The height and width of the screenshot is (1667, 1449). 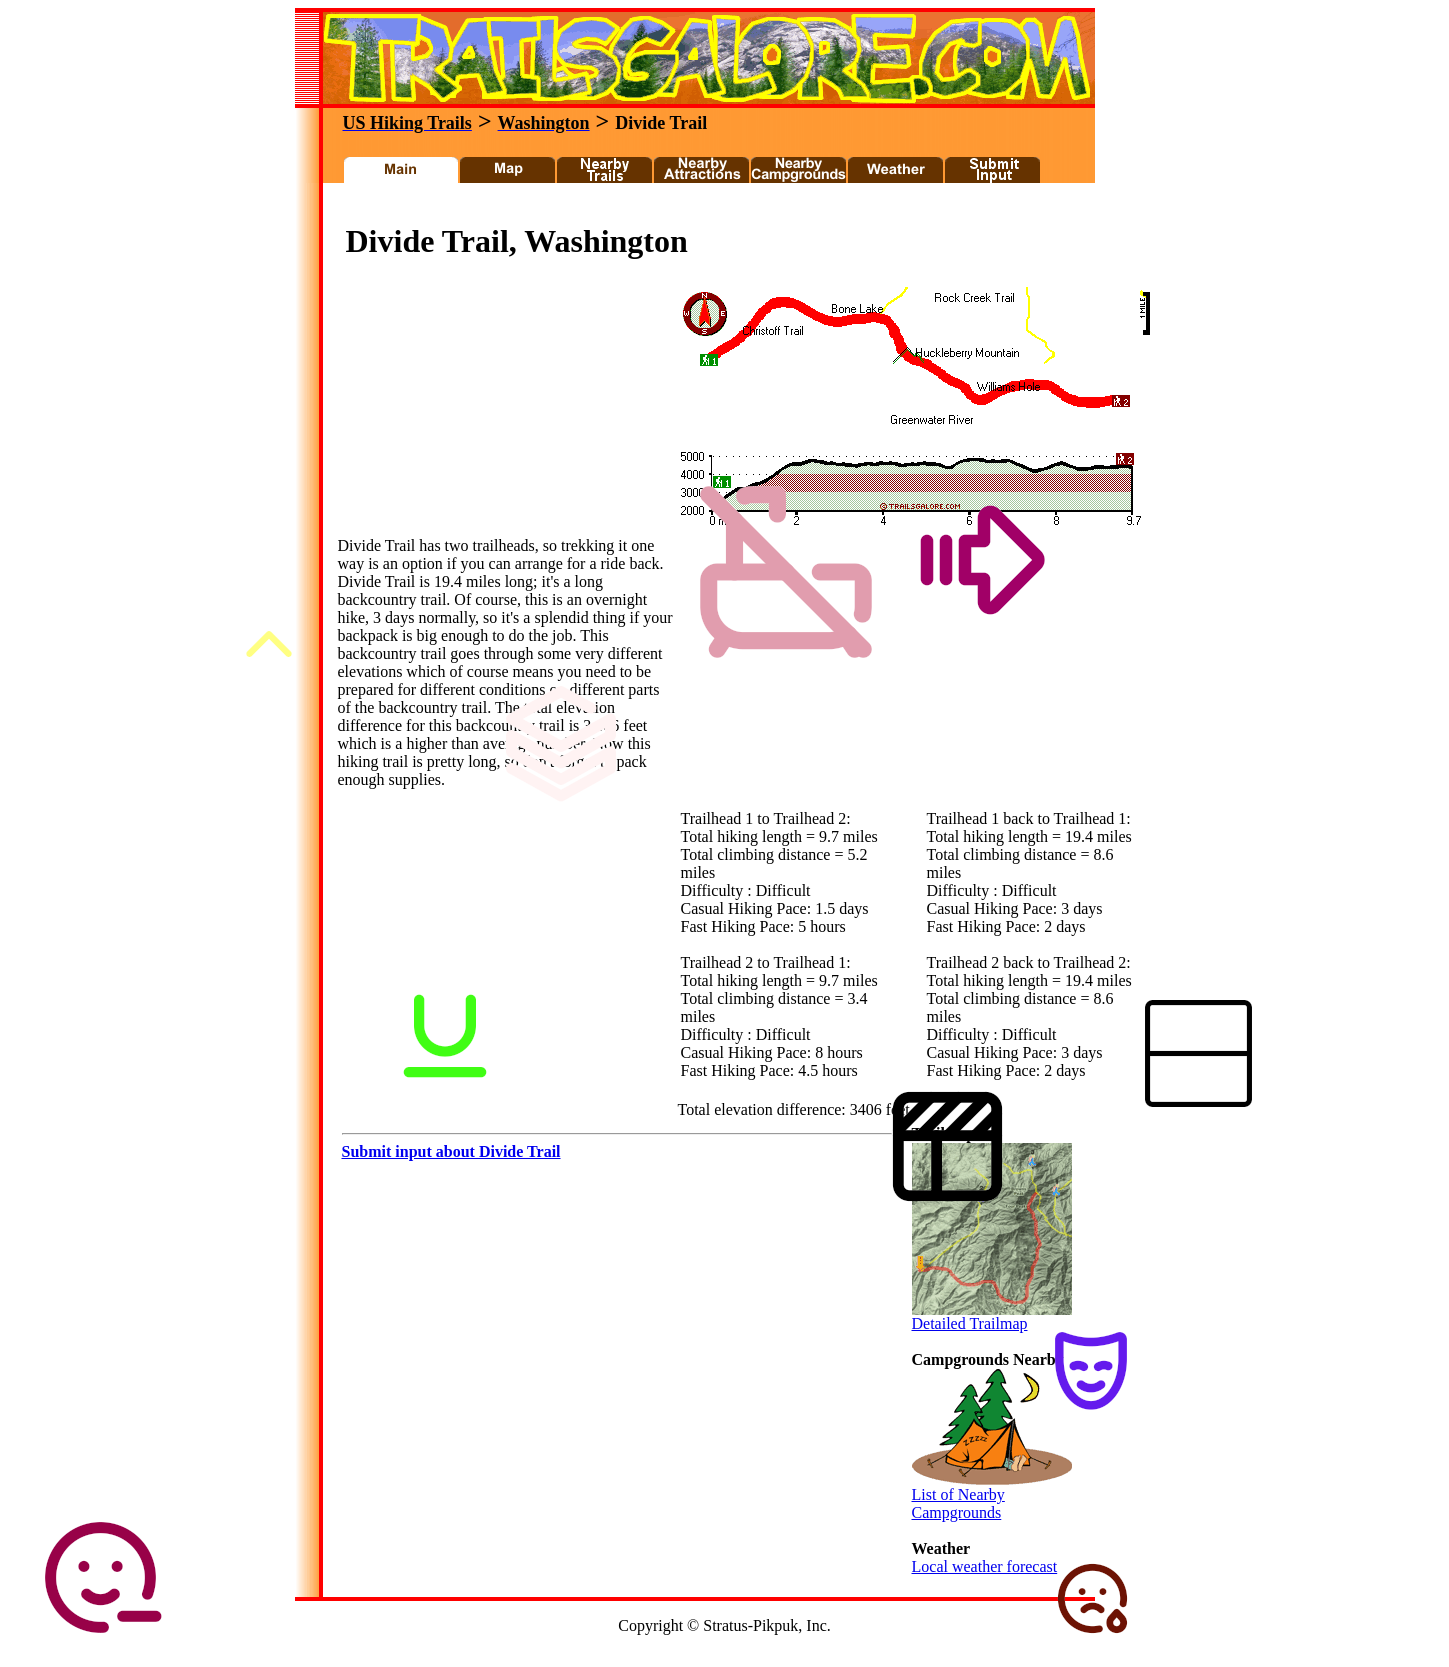 What do you see at coordinates (1198, 1053) in the screenshot?
I see `split view horizontally` at bounding box center [1198, 1053].